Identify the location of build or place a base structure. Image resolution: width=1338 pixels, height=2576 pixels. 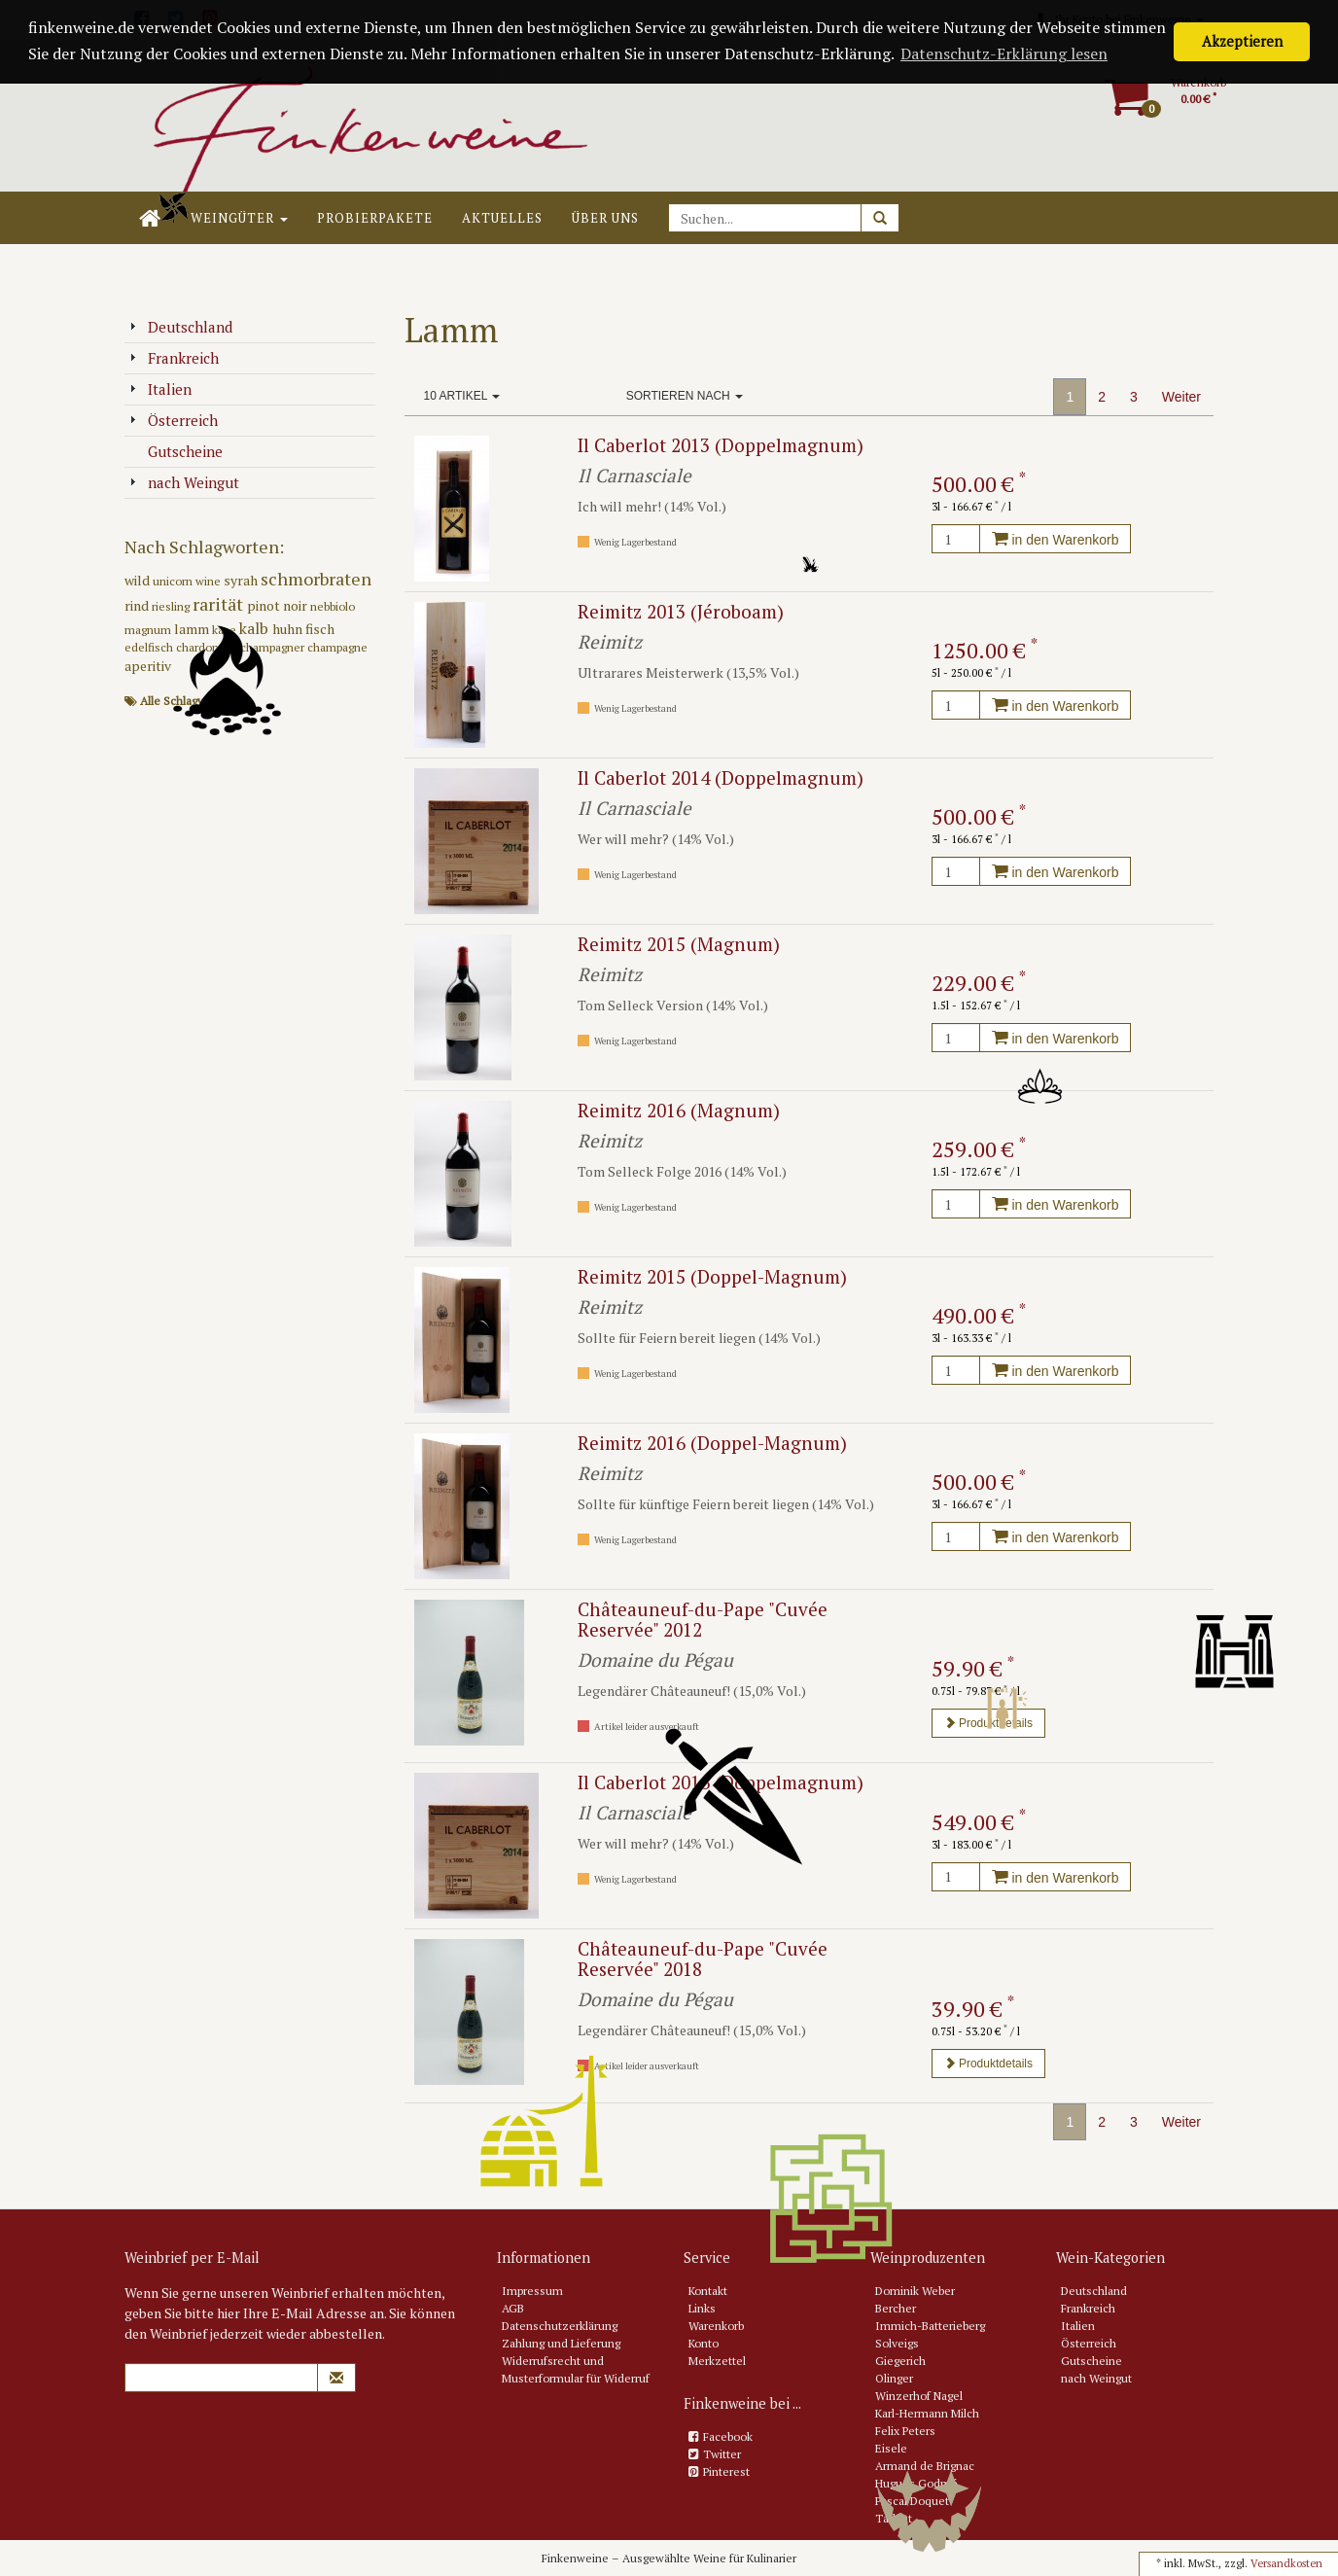
(546, 2119).